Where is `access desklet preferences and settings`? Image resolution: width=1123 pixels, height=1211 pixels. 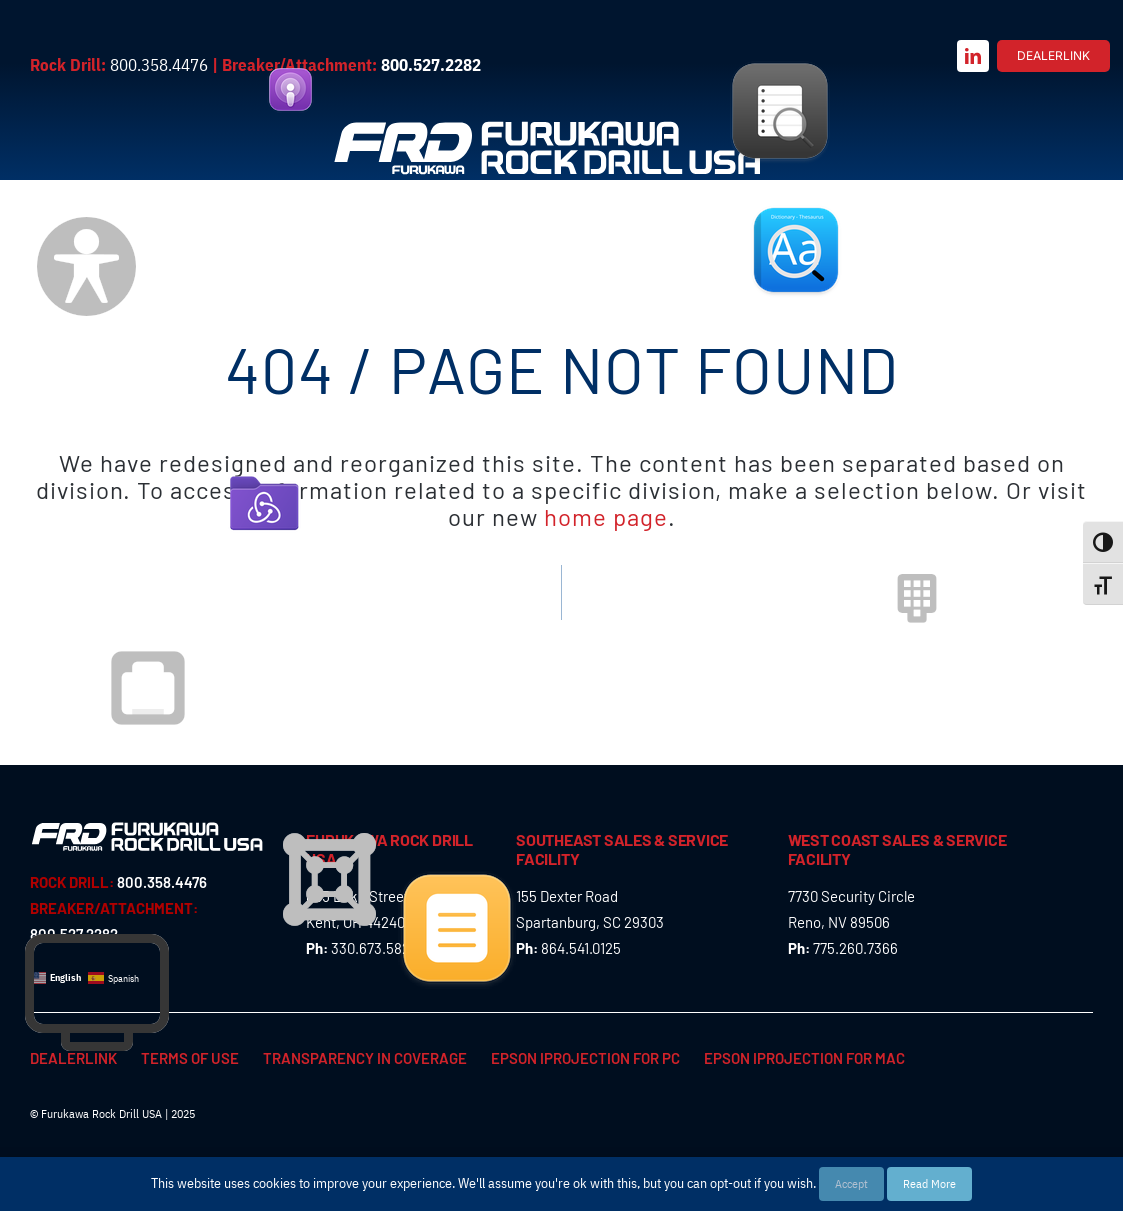
access desklet preferences and settings is located at coordinates (457, 930).